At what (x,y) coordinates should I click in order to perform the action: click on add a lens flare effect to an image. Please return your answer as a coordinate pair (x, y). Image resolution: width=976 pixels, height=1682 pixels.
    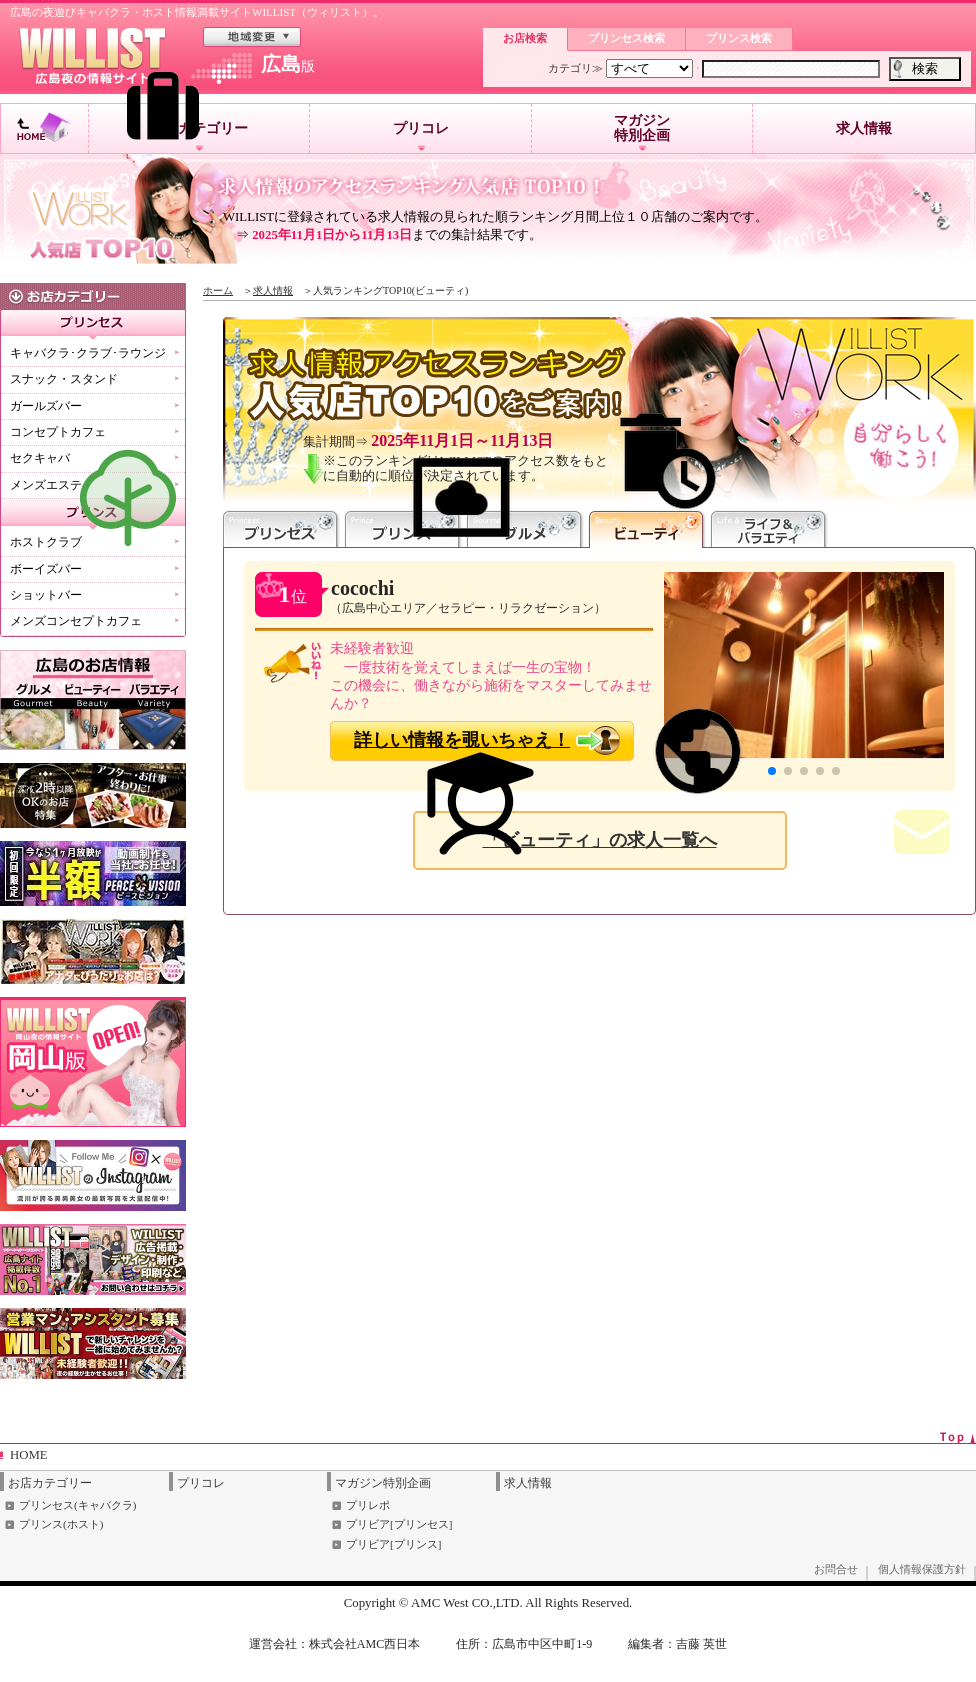
    Looking at the image, I should click on (29, 784).